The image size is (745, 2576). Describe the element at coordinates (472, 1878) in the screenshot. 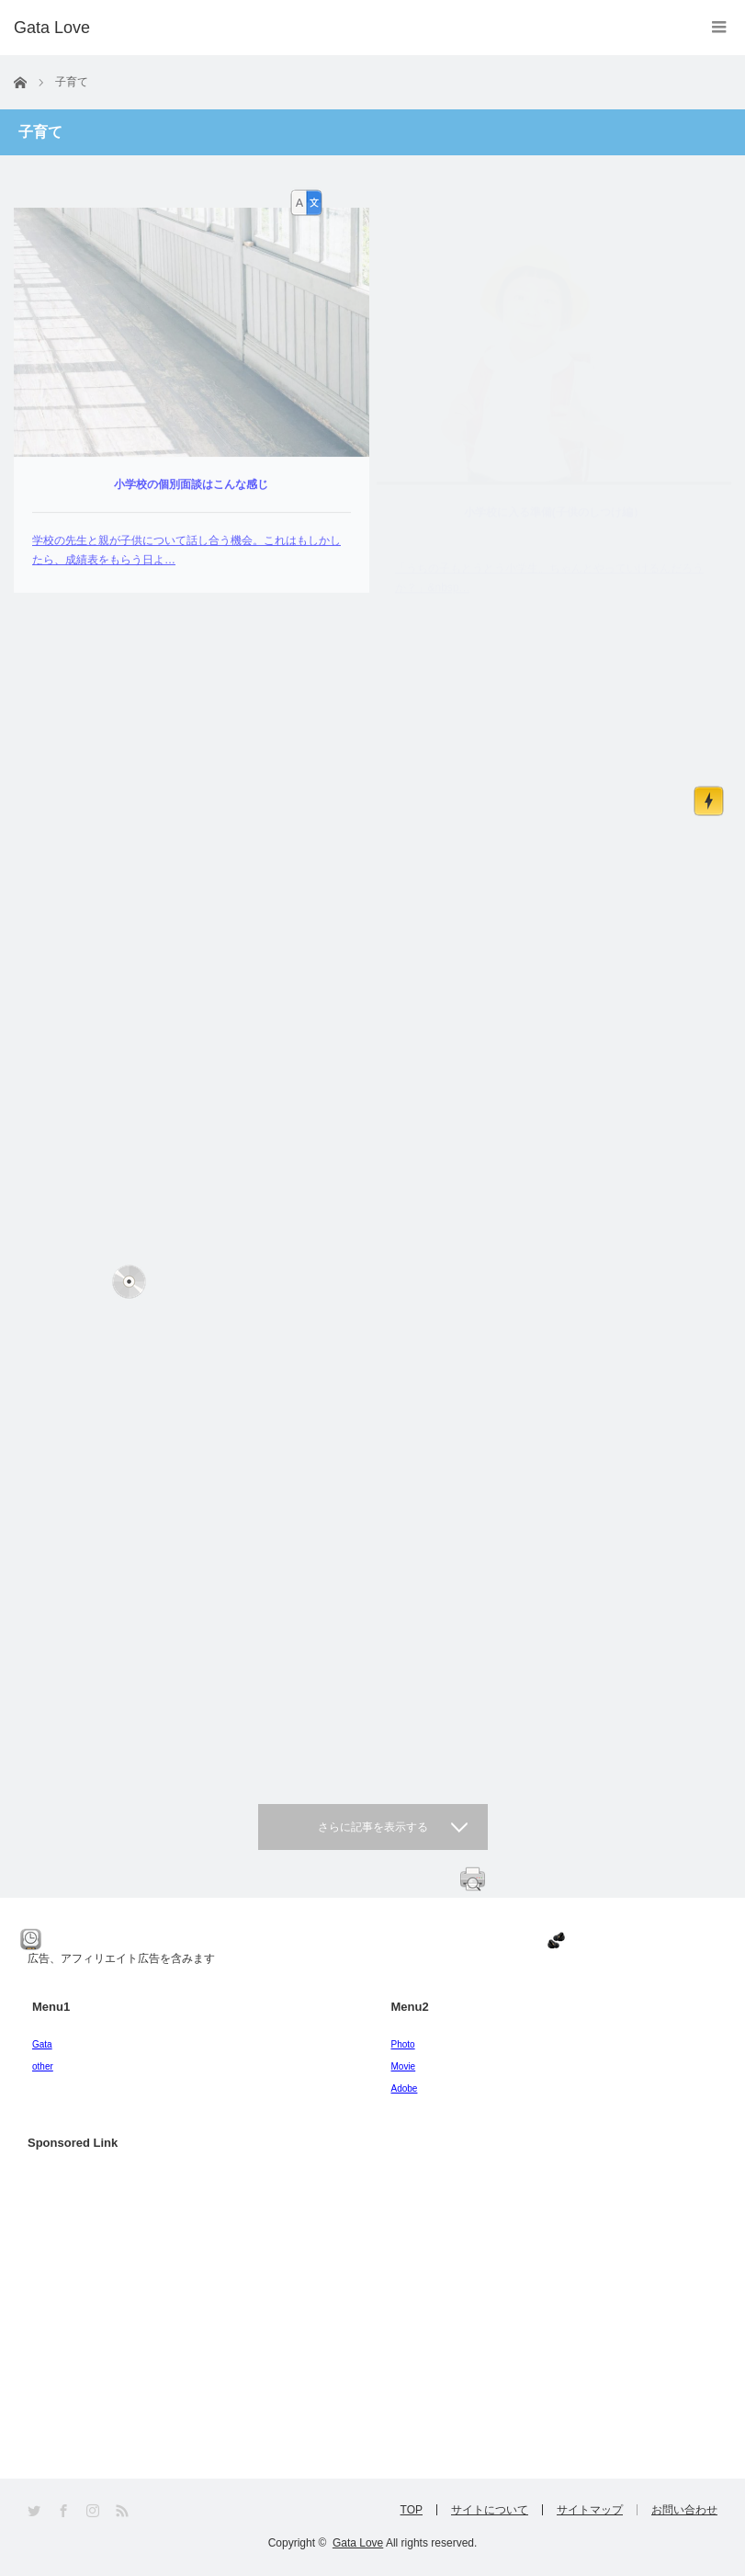

I see `preview document before printing` at that location.